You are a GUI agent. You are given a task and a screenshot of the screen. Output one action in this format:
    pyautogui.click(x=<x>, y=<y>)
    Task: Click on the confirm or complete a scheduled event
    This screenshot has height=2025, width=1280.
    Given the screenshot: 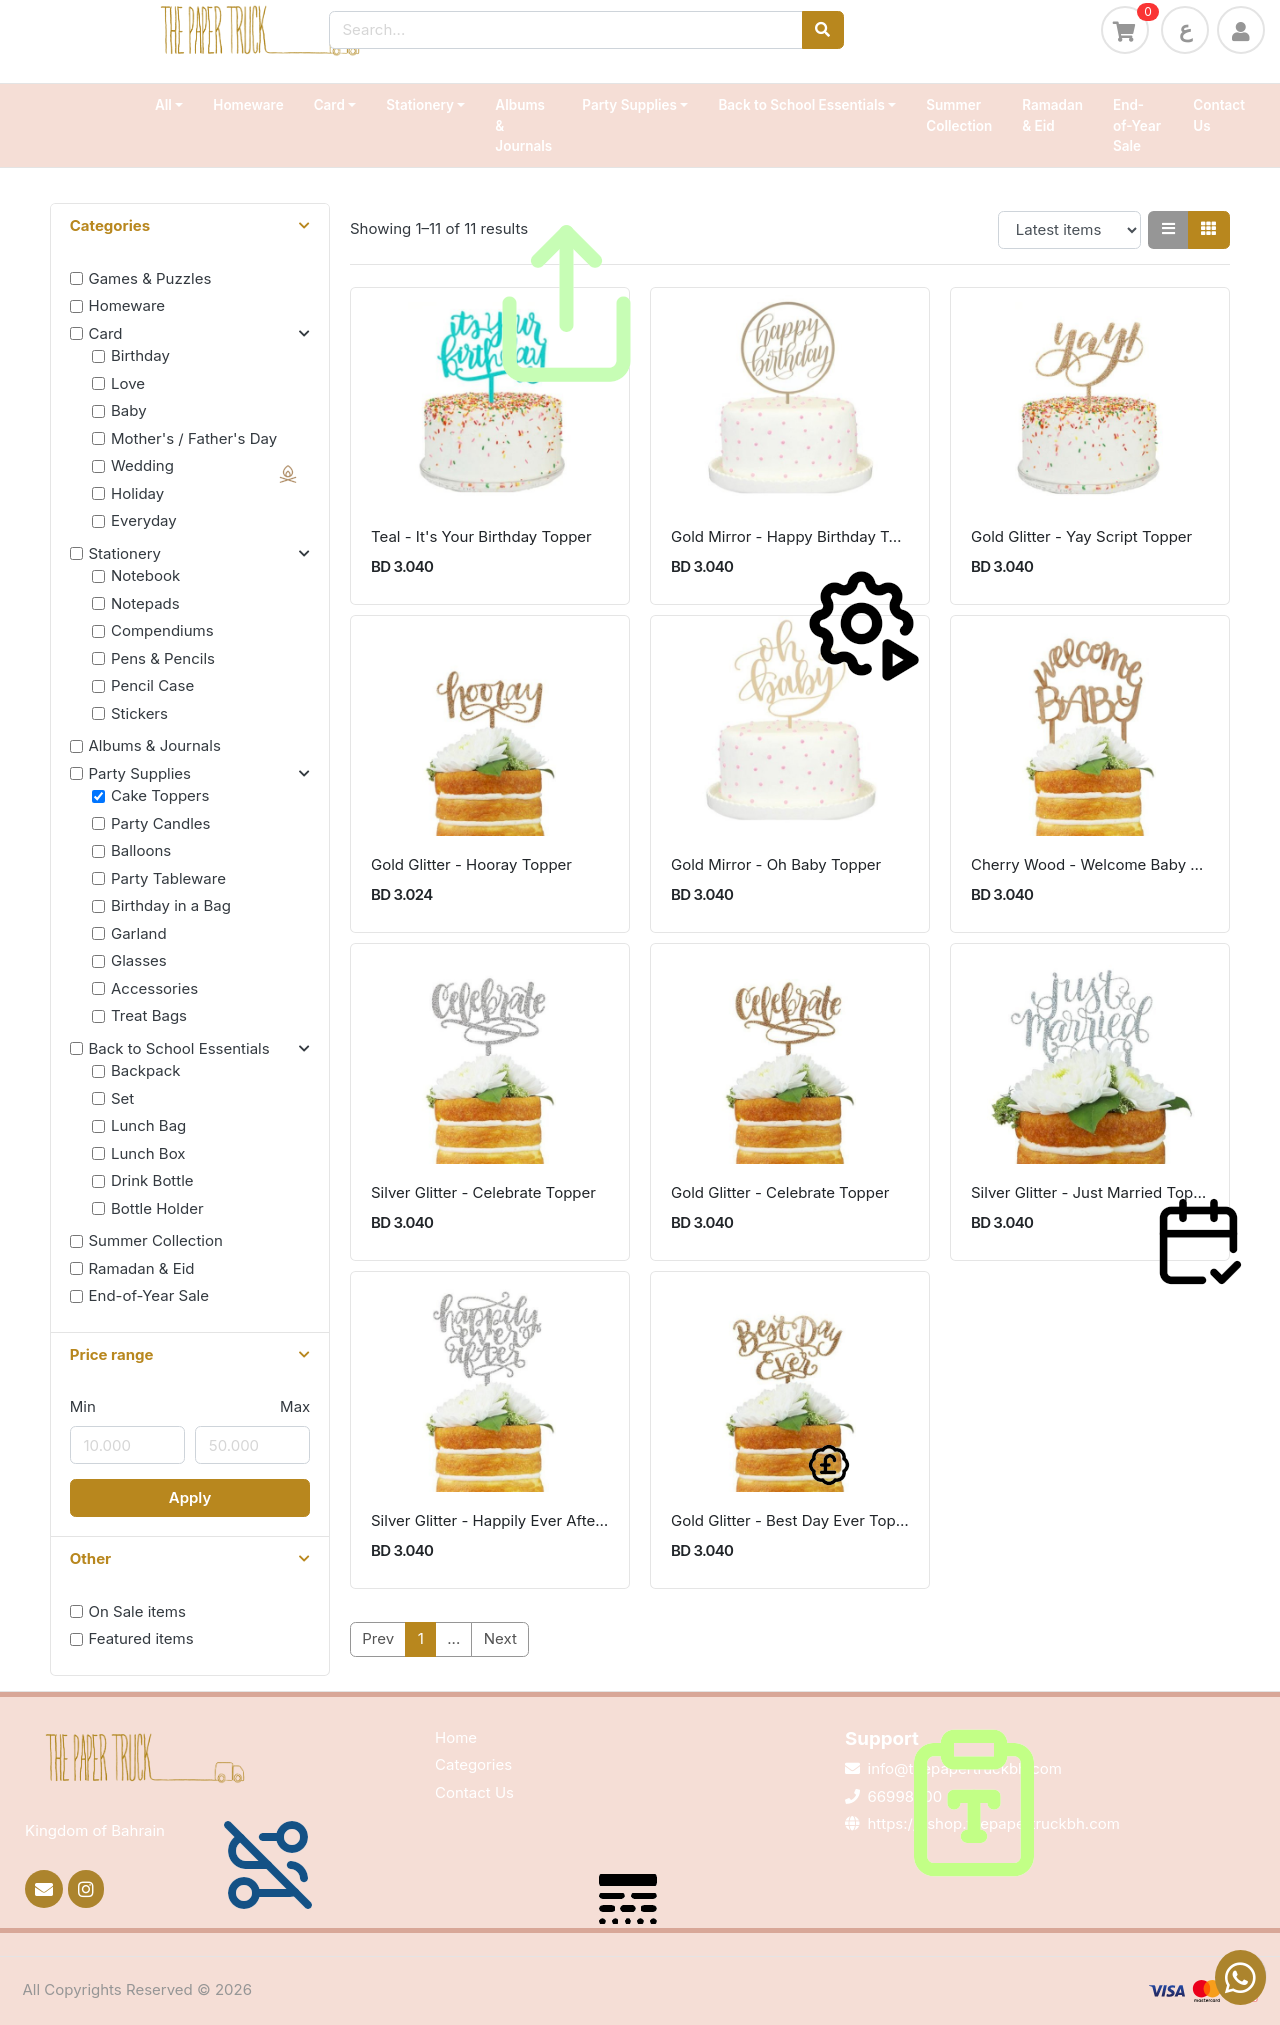 What is the action you would take?
    pyautogui.click(x=1198, y=1241)
    